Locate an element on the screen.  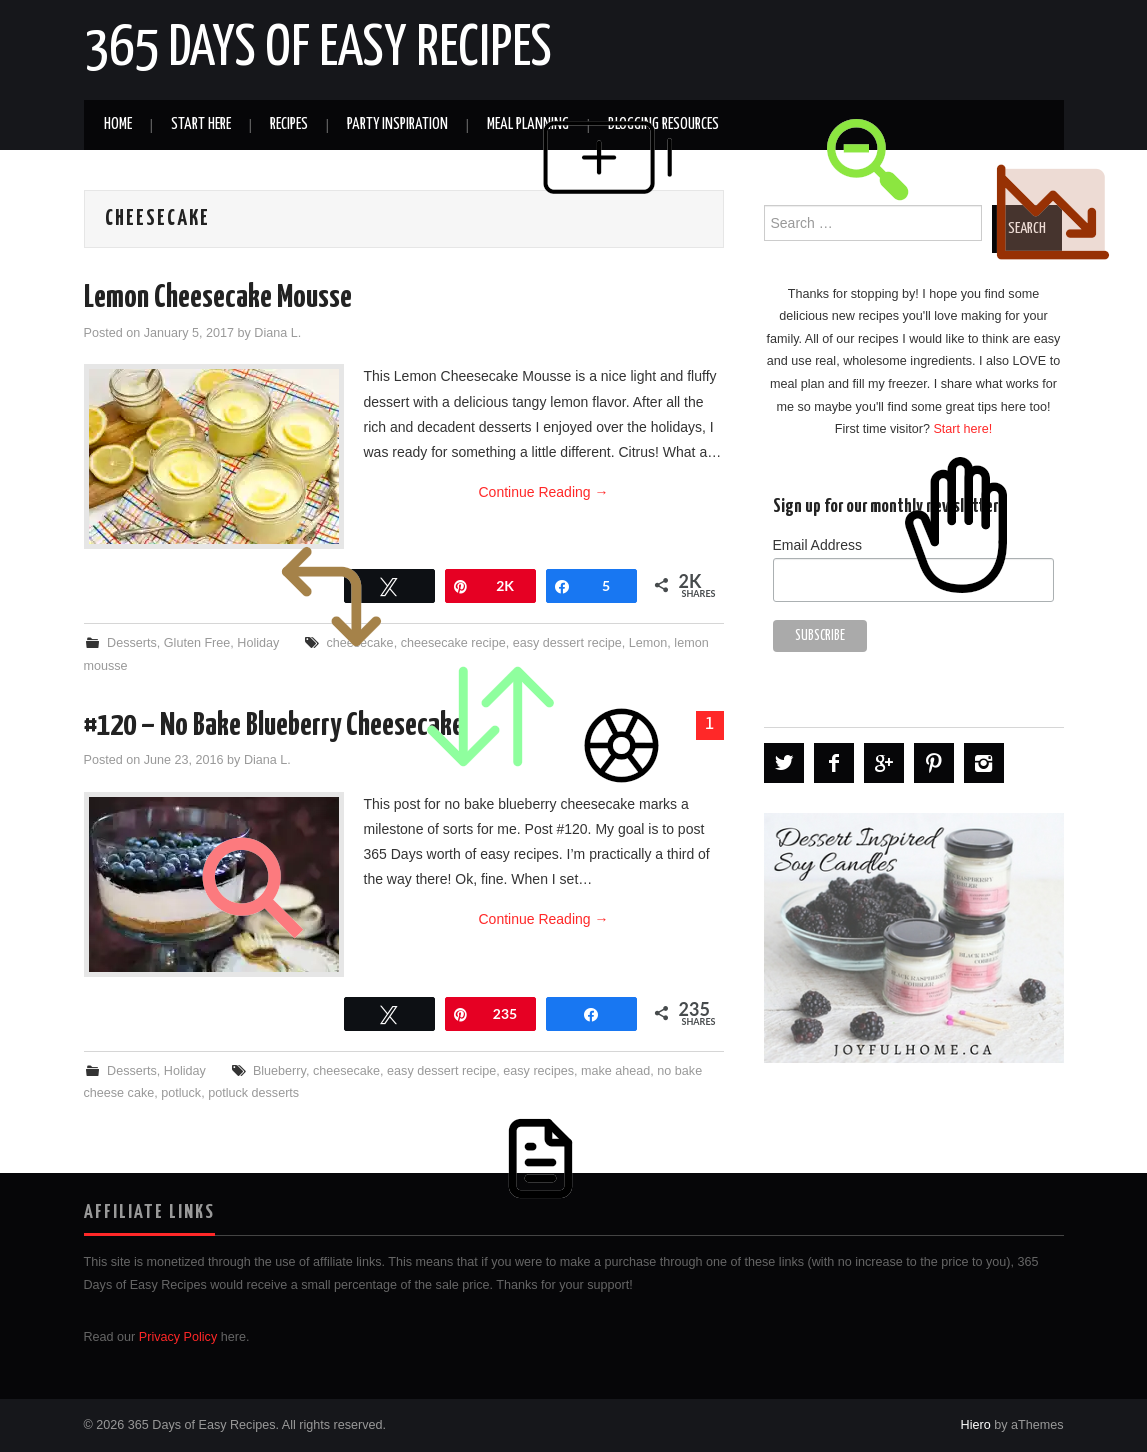
search for content is located at coordinates (253, 888).